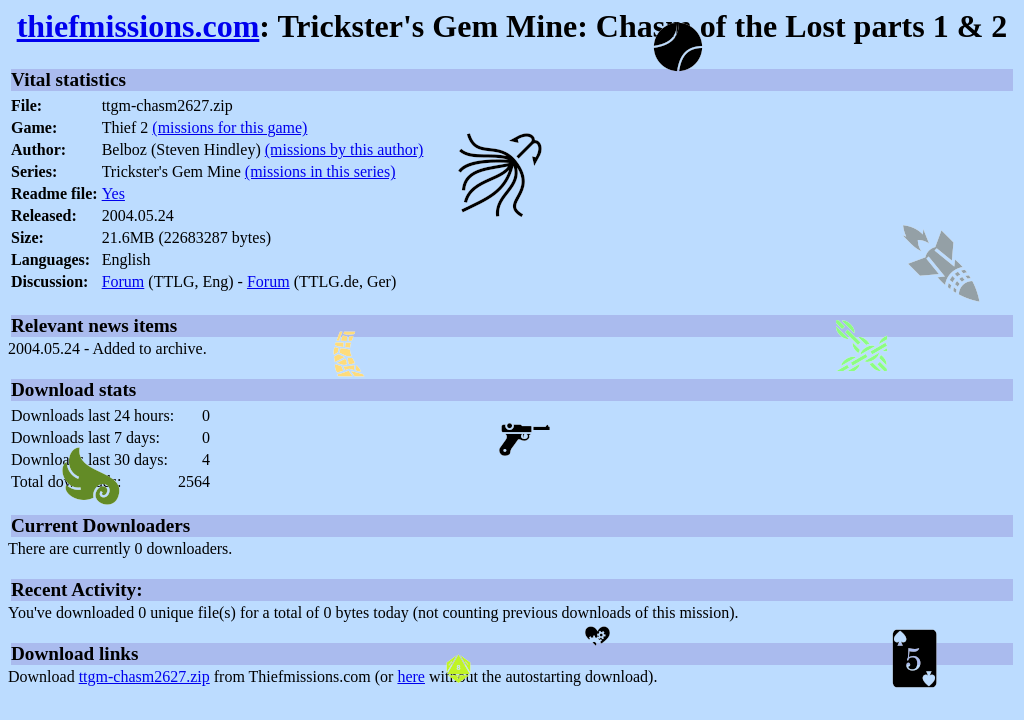 Image resolution: width=1024 pixels, height=720 pixels. Describe the element at coordinates (458, 668) in the screenshot. I see `roll a d8 die in-game` at that location.